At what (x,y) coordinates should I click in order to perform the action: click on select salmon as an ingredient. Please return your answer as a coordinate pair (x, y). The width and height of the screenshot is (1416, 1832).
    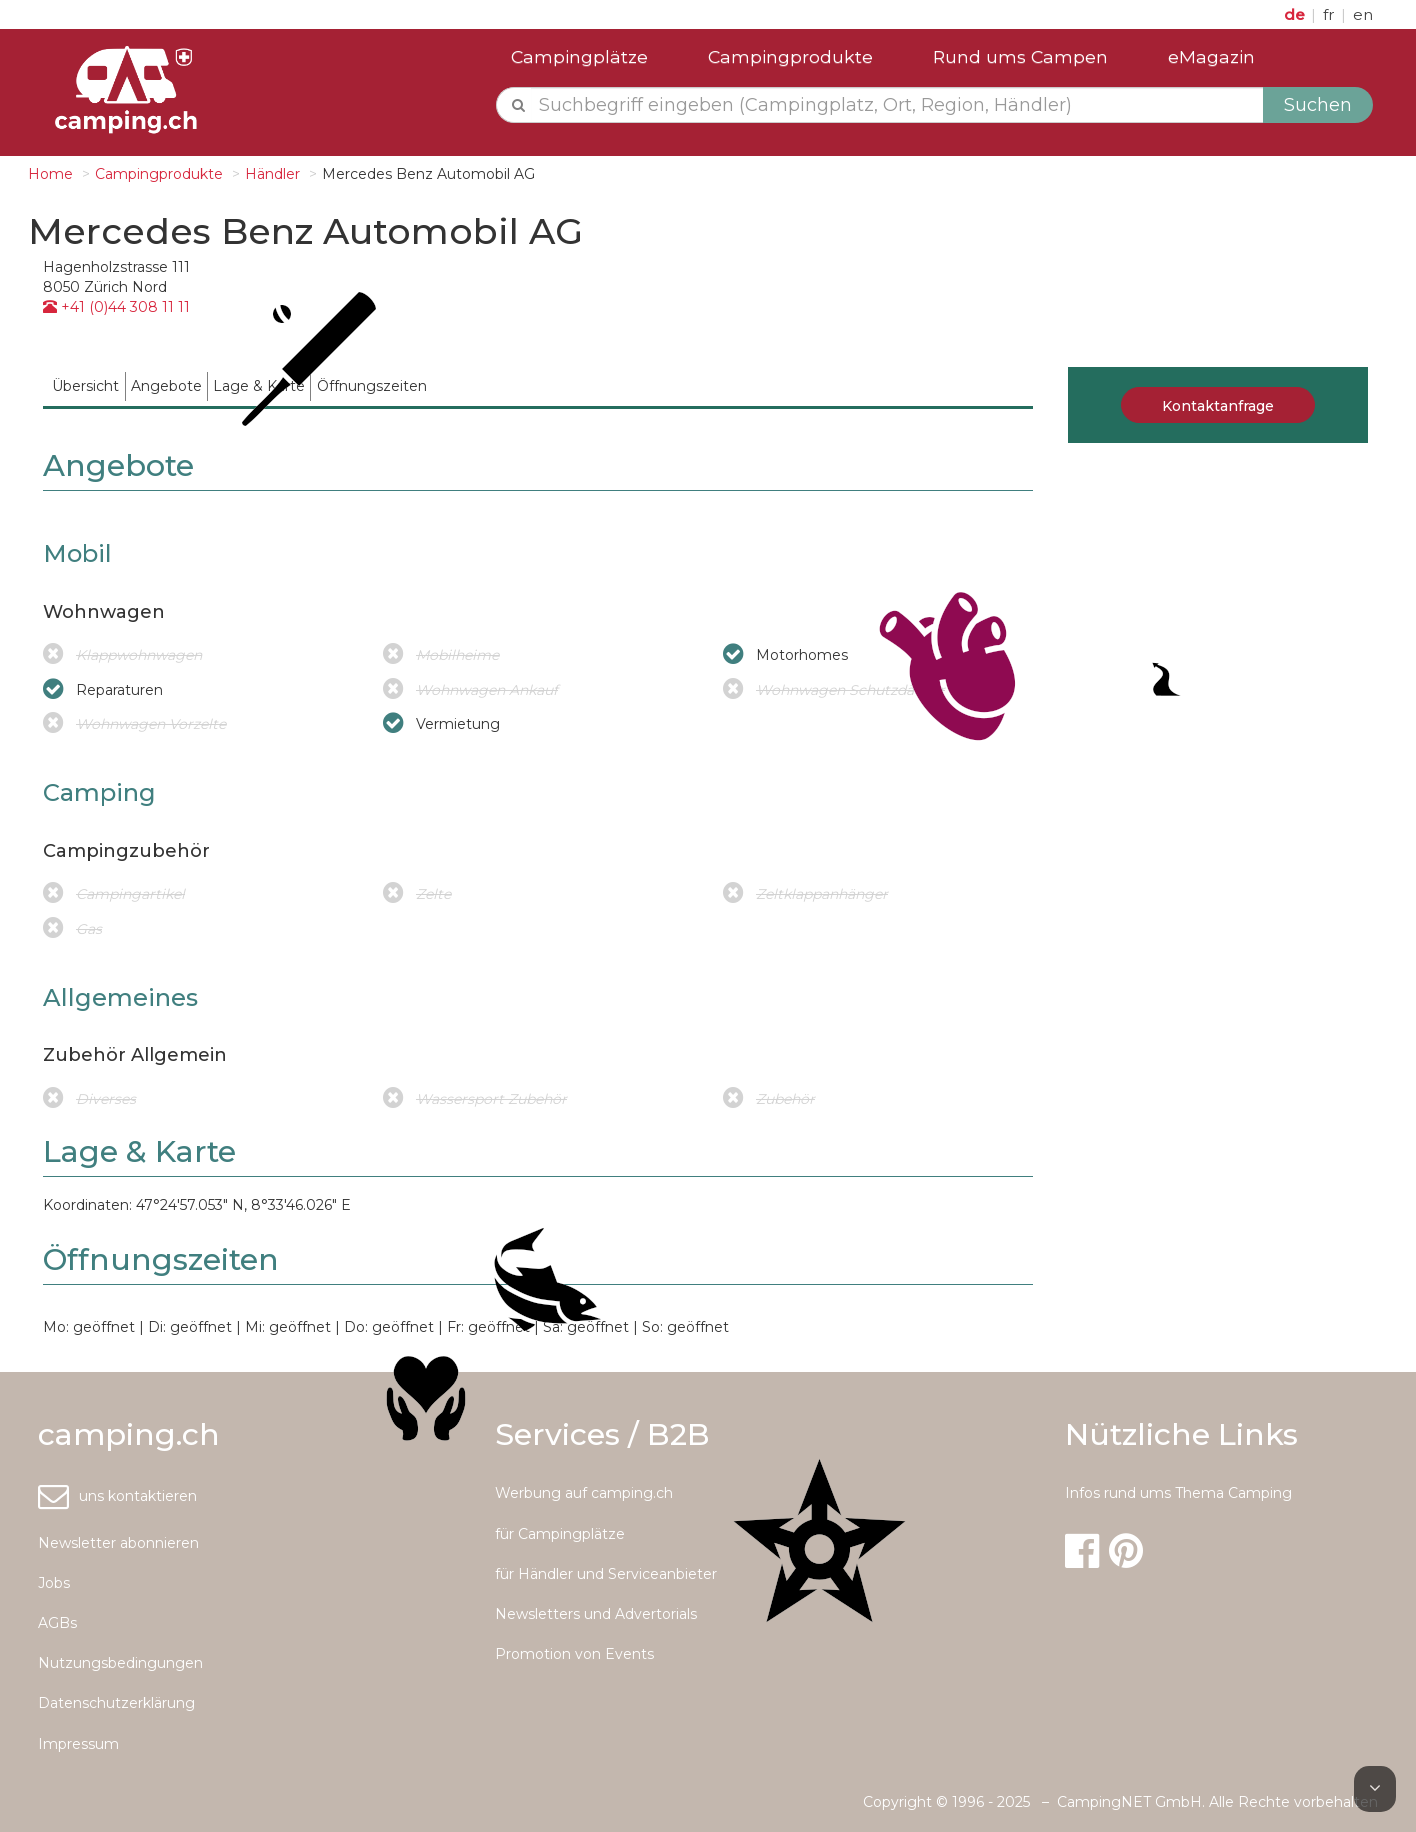
    Looking at the image, I should click on (547, 1279).